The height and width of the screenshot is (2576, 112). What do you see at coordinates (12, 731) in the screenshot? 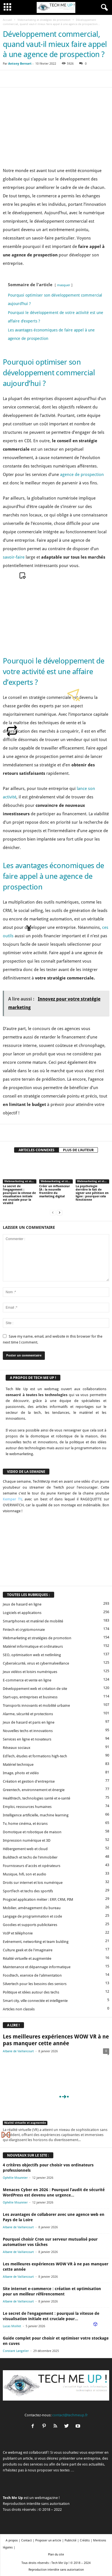
I see `enable repeat mode for playback` at bounding box center [12, 731].